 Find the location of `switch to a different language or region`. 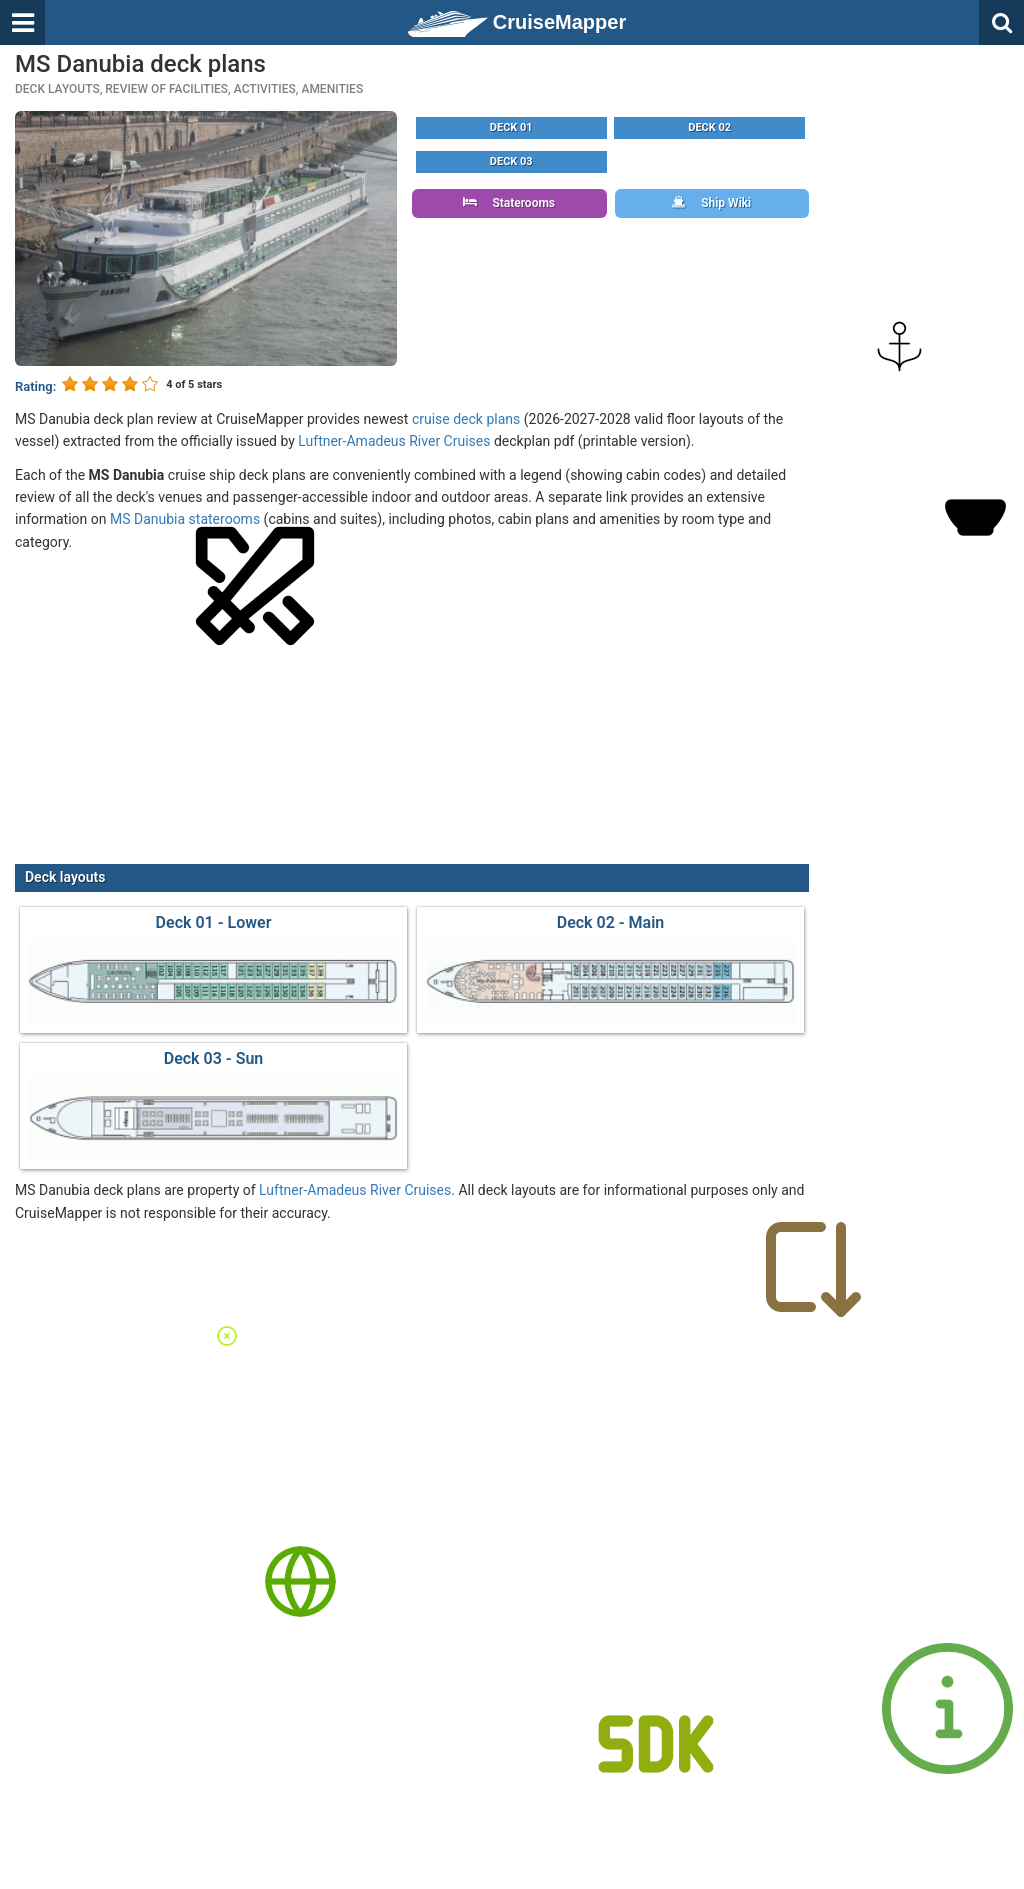

switch to a different language or region is located at coordinates (300, 1581).